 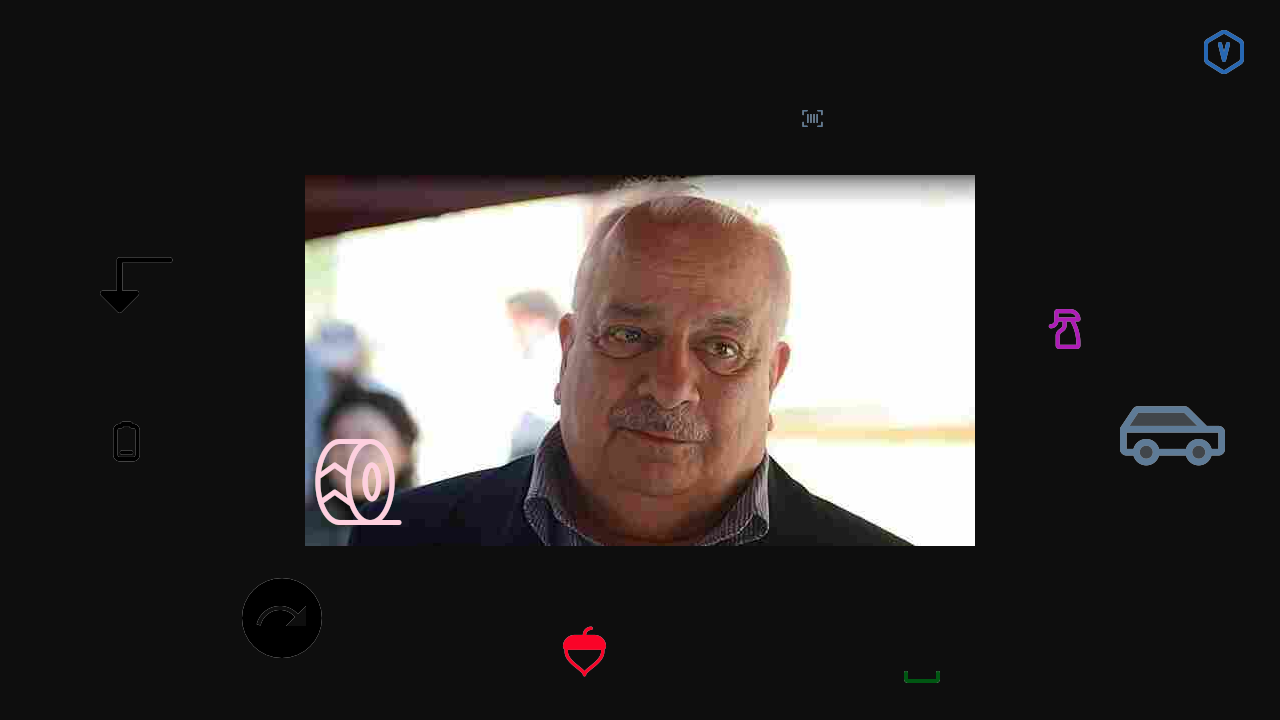 What do you see at coordinates (282, 618) in the screenshot?
I see `skip to next scheduled task or plan` at bounding box center [282, 618].